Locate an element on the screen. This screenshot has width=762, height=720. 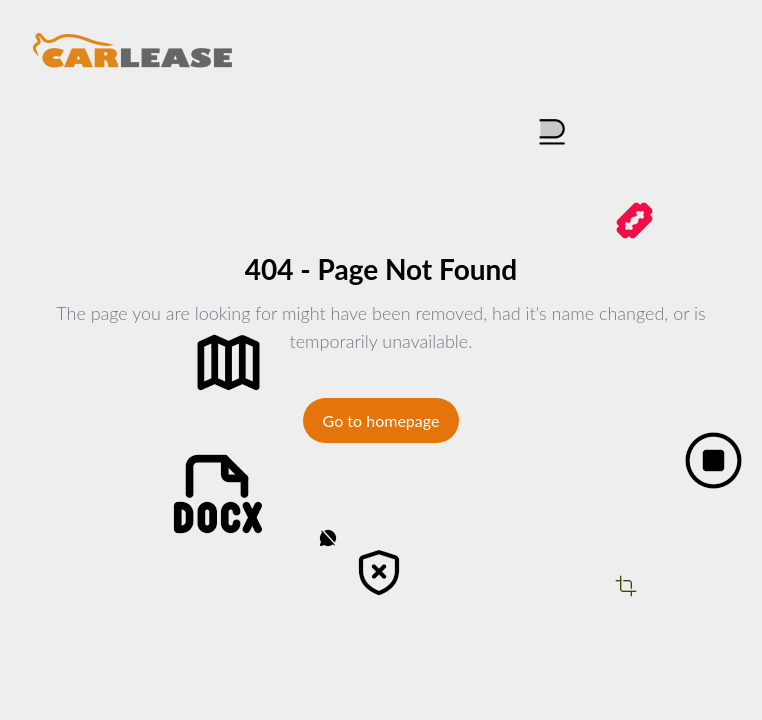
indicates a Microsoft Word document file is located at coordinates (217, 494).